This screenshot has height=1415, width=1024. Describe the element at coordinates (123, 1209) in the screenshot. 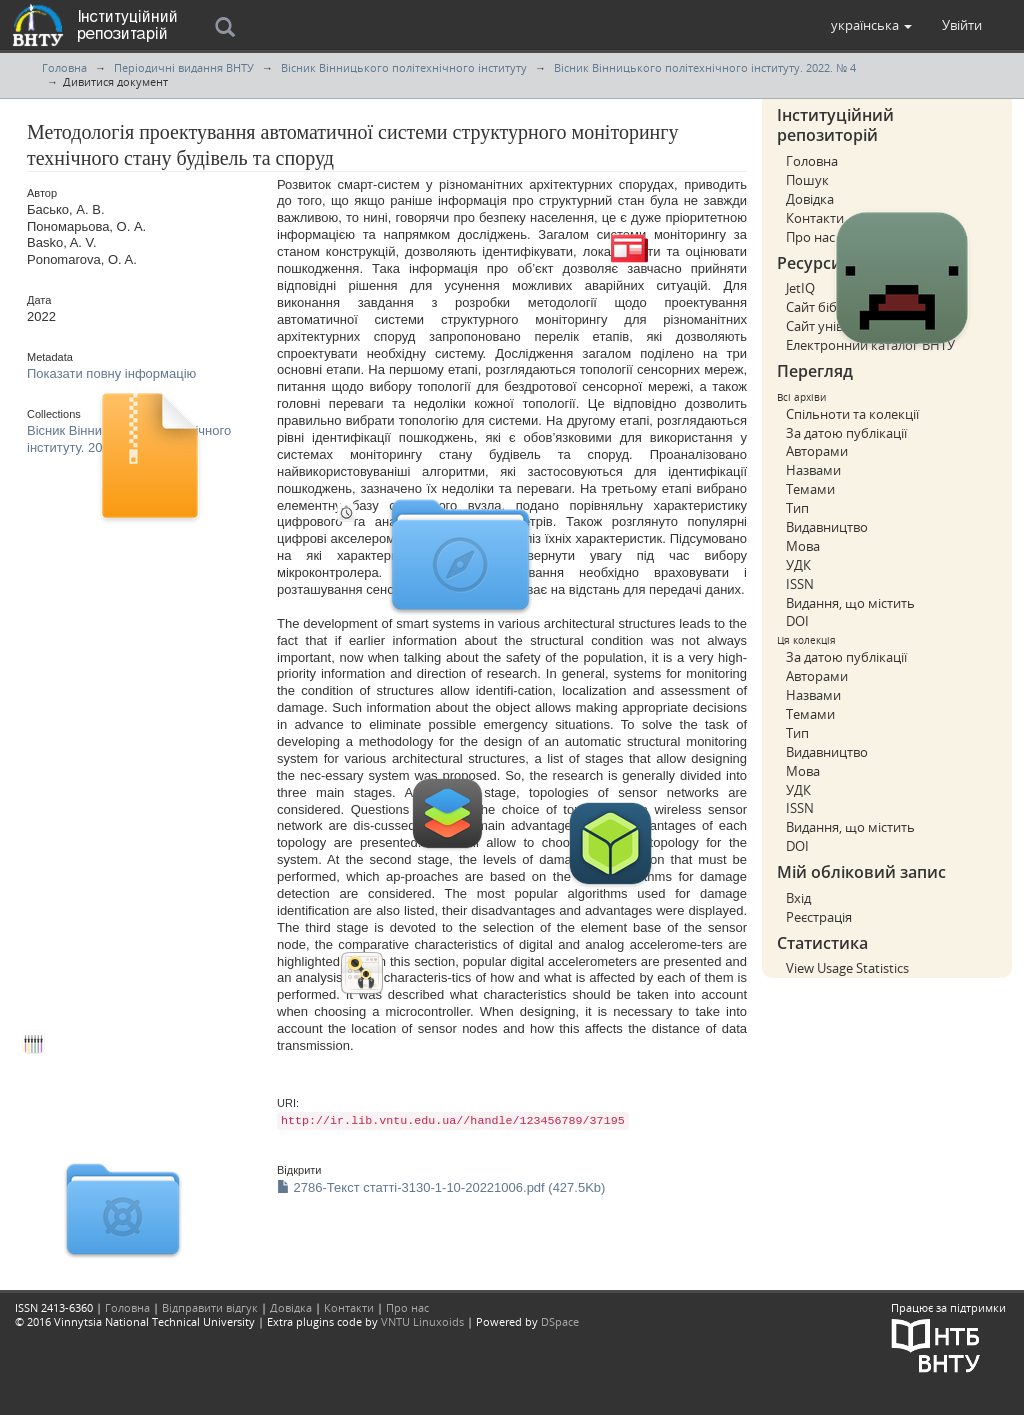

I see `access support files and resources` at that location.